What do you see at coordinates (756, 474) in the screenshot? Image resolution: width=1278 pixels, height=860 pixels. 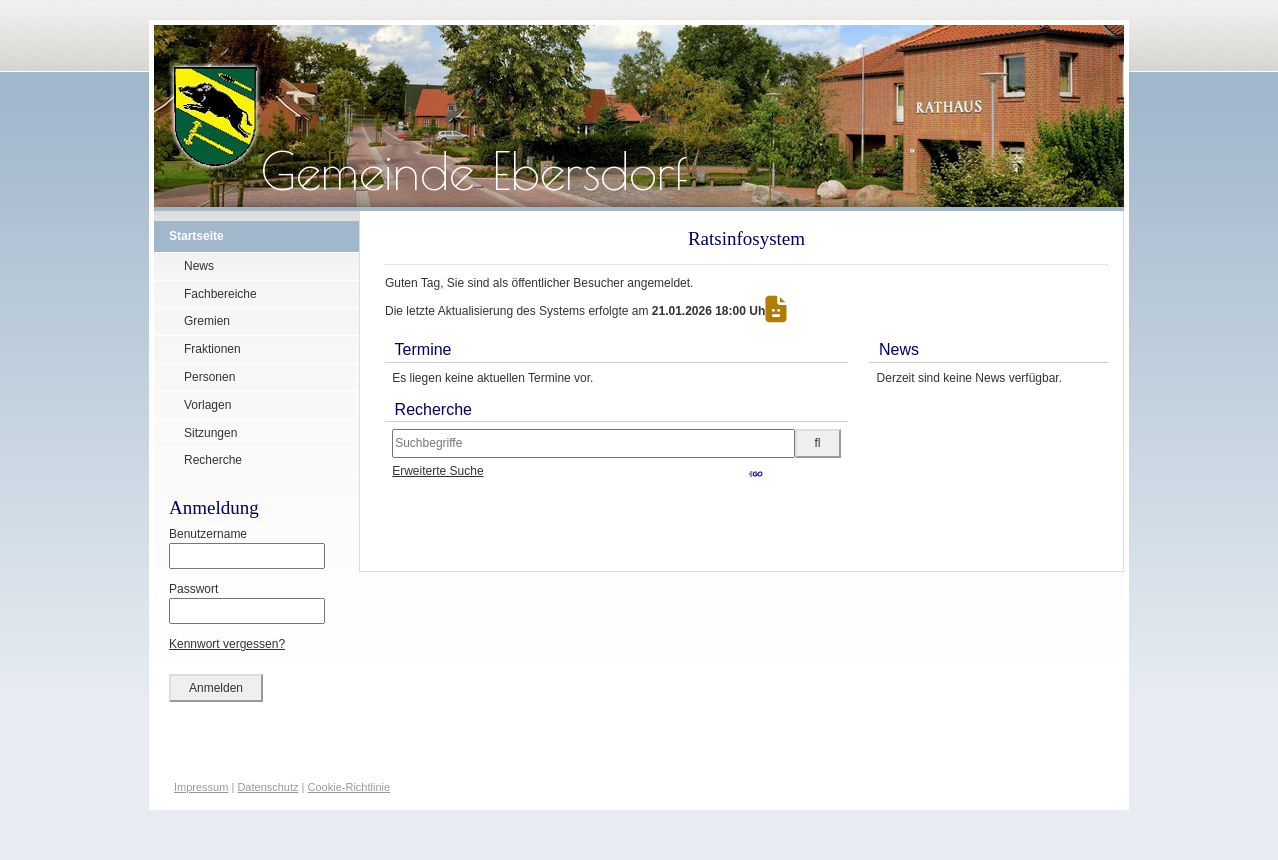 I see `go programming language logo` at bounding box center [756, 474].